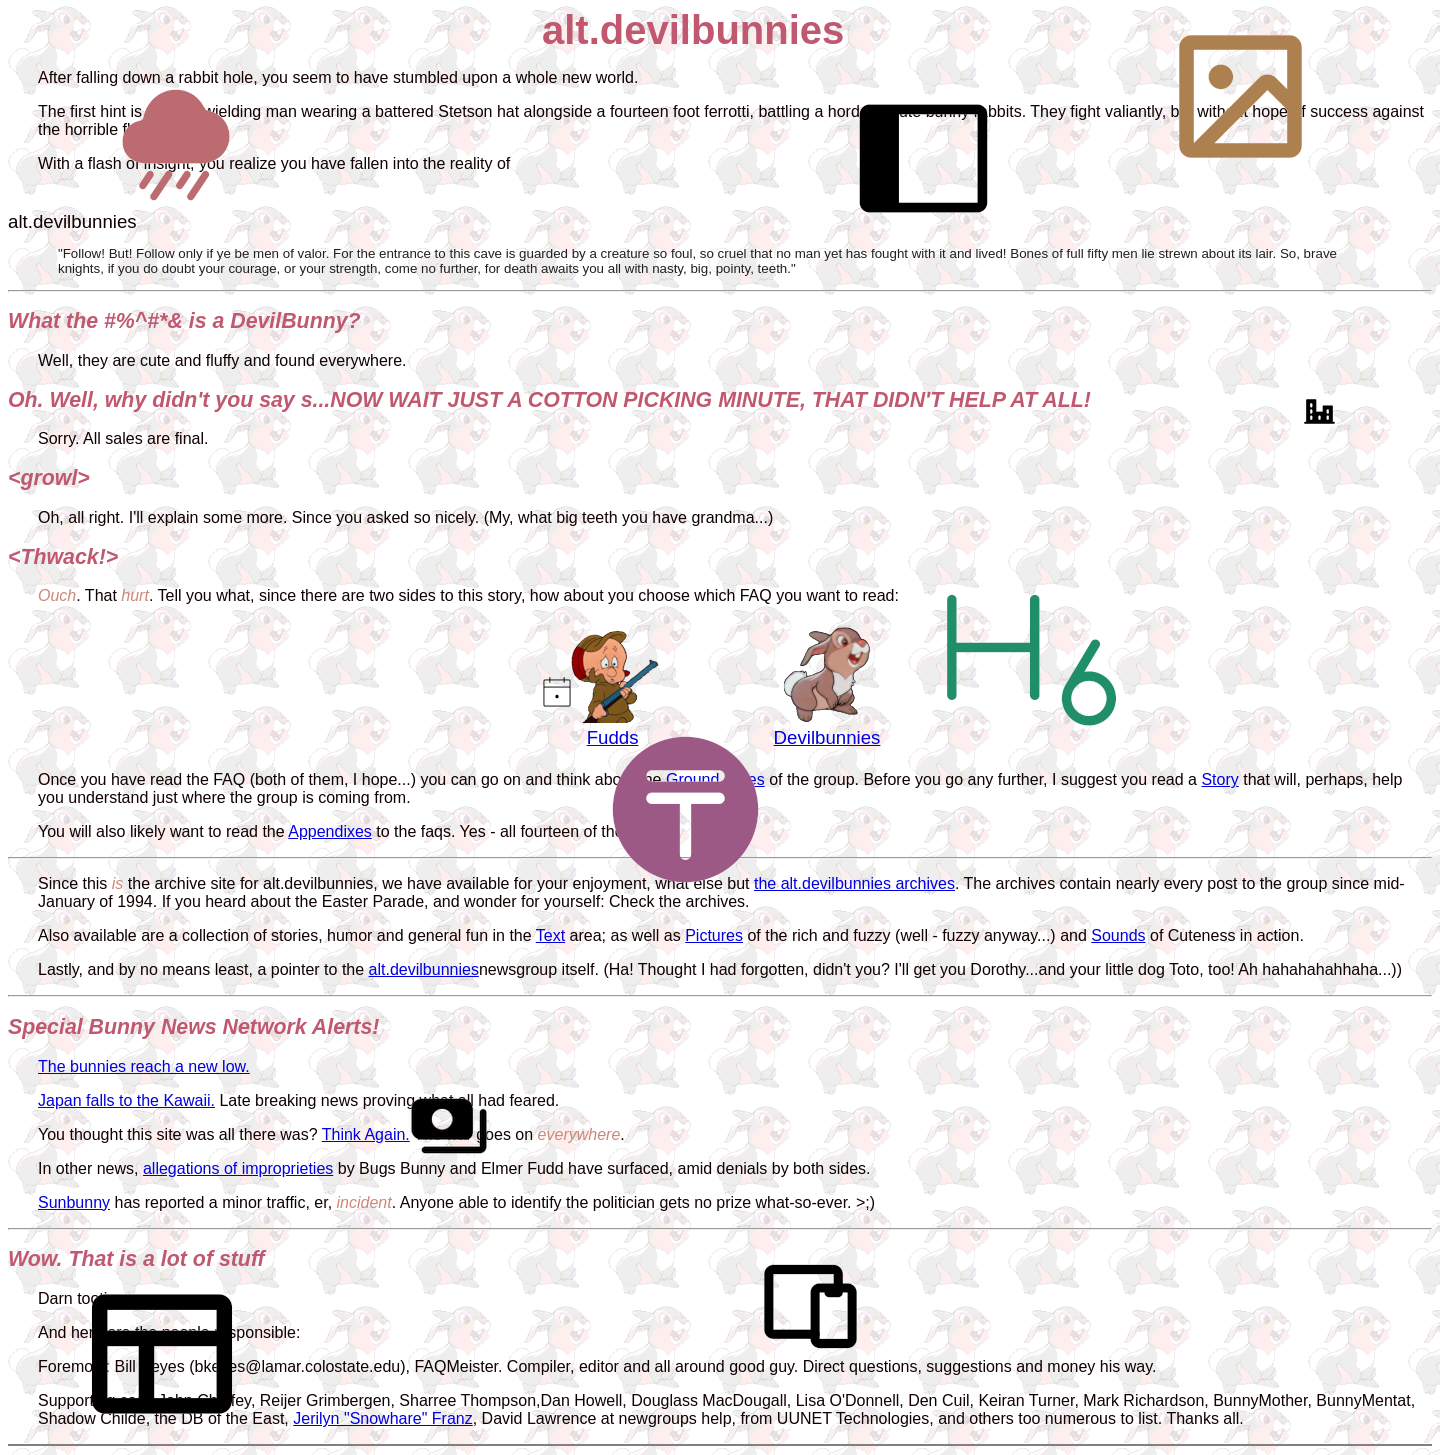  What do you see at coordinates (923, 158) in the screenshot?
I see `toggle sidebar panel visibility` at bounding box center [923, 158].